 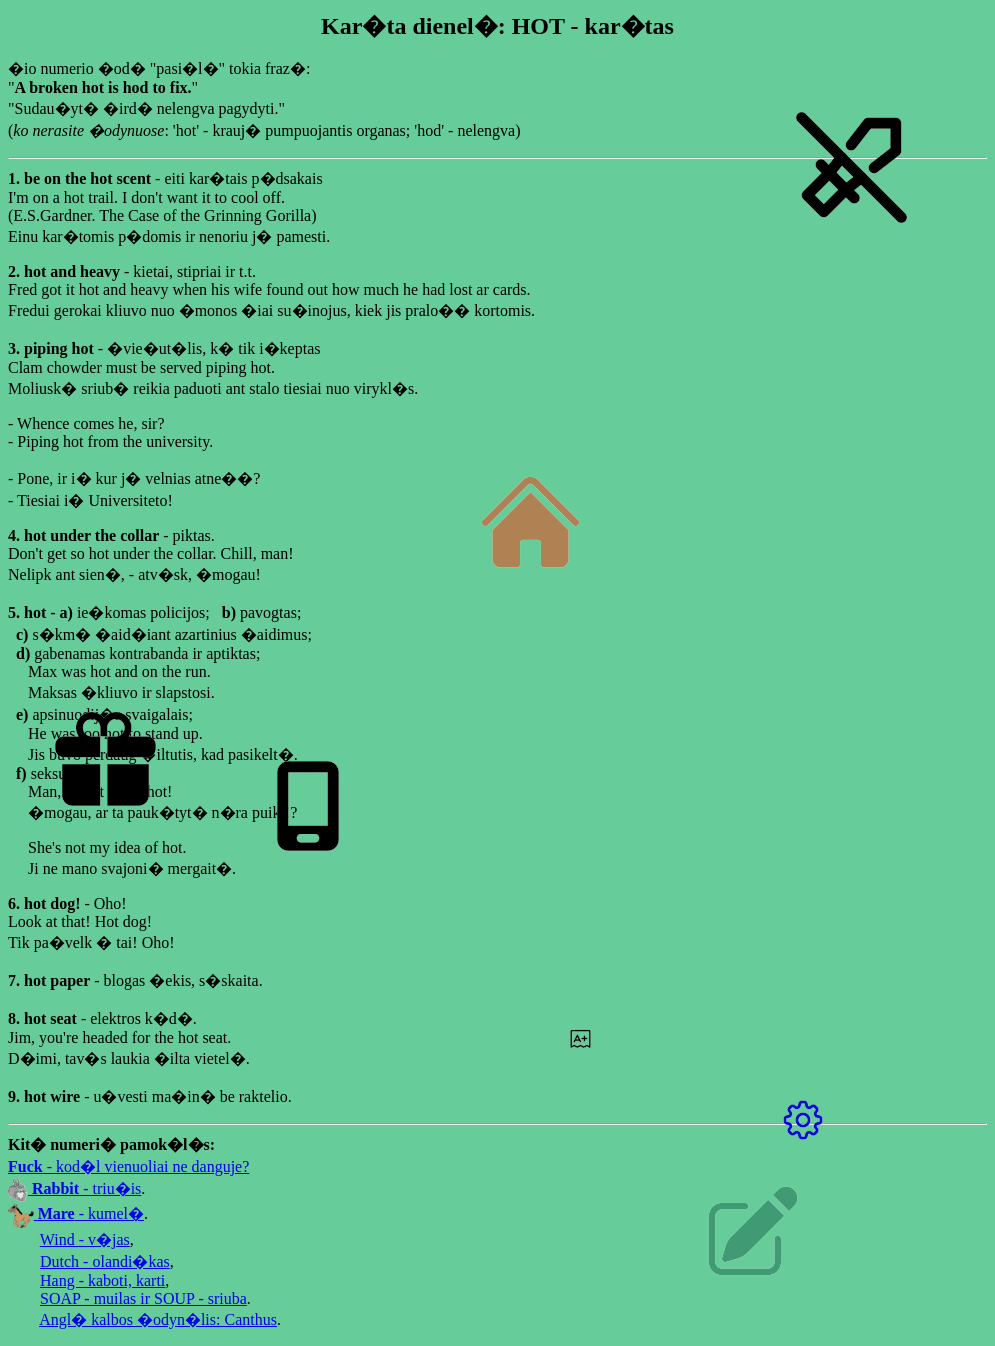 I want to click on disable combat mode, so click(x=851, y=167).